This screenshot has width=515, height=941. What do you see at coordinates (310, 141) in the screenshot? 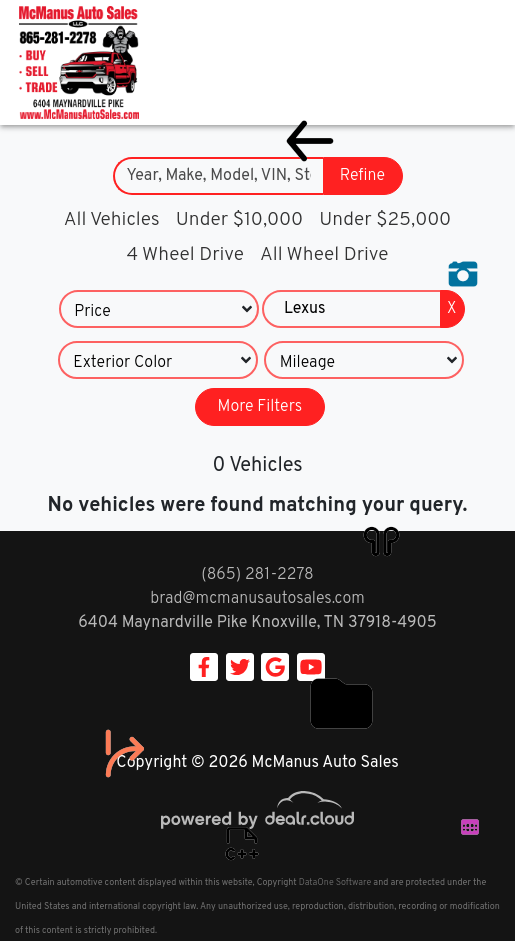
I see `go back to the previous screen` at bounding box center [310, 141].